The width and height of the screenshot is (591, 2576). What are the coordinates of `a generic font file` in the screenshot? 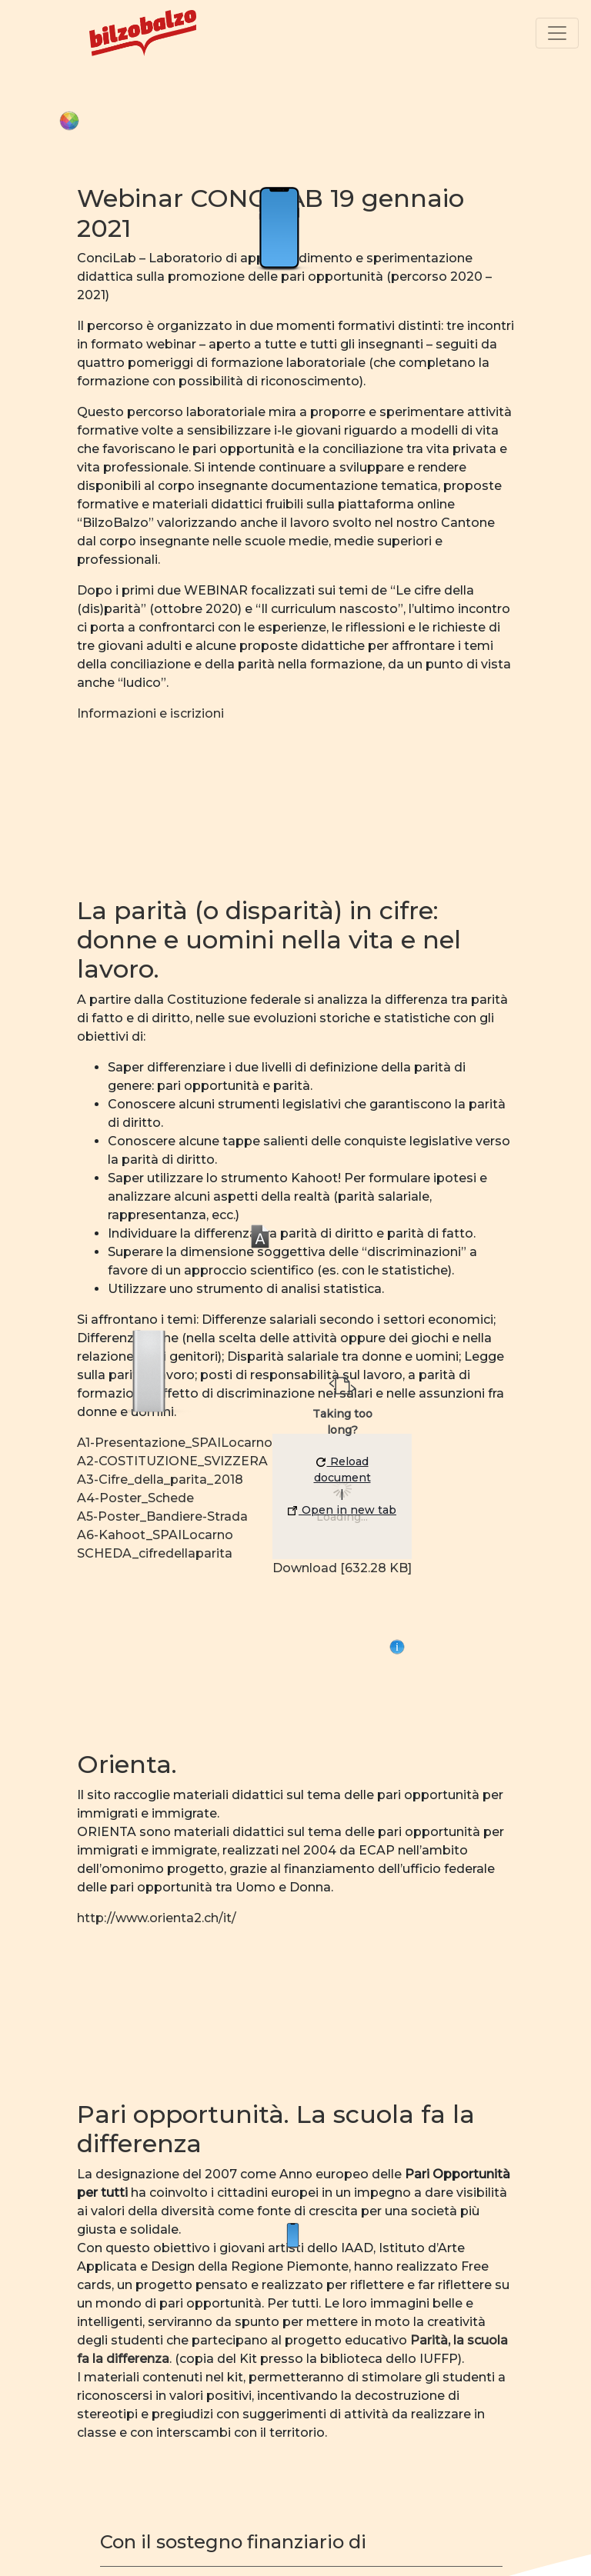 It's located at (260, 1237).